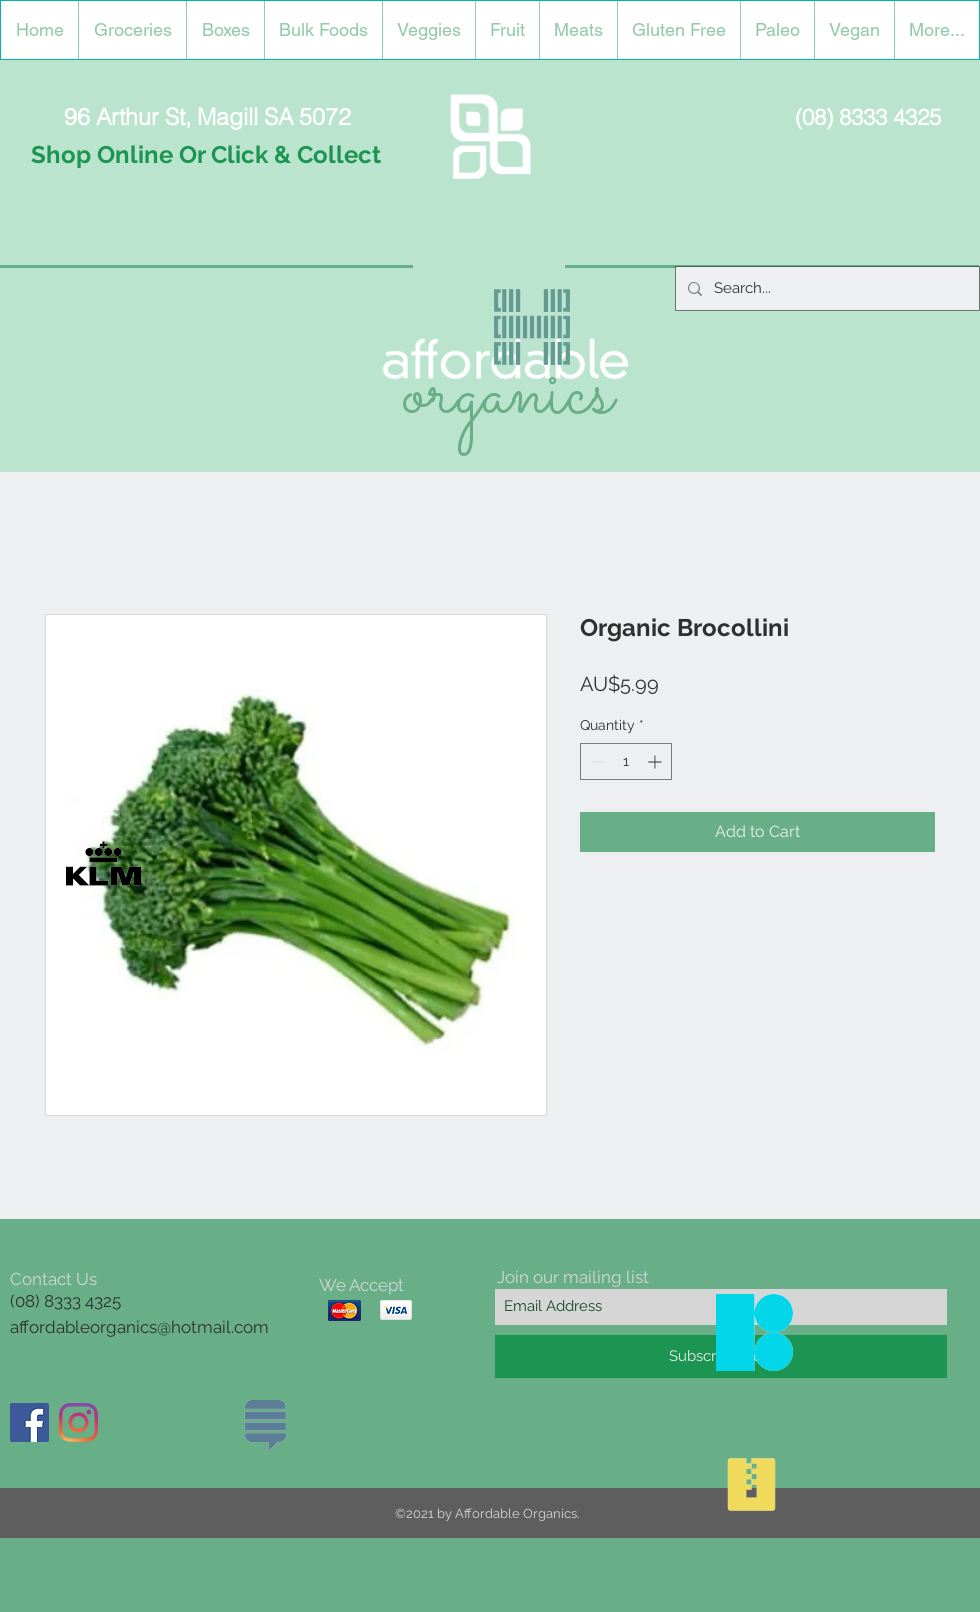  Describe the element at coordinates (265, 1425) in the screenshot. I see `visit stack exchange community` at that location.